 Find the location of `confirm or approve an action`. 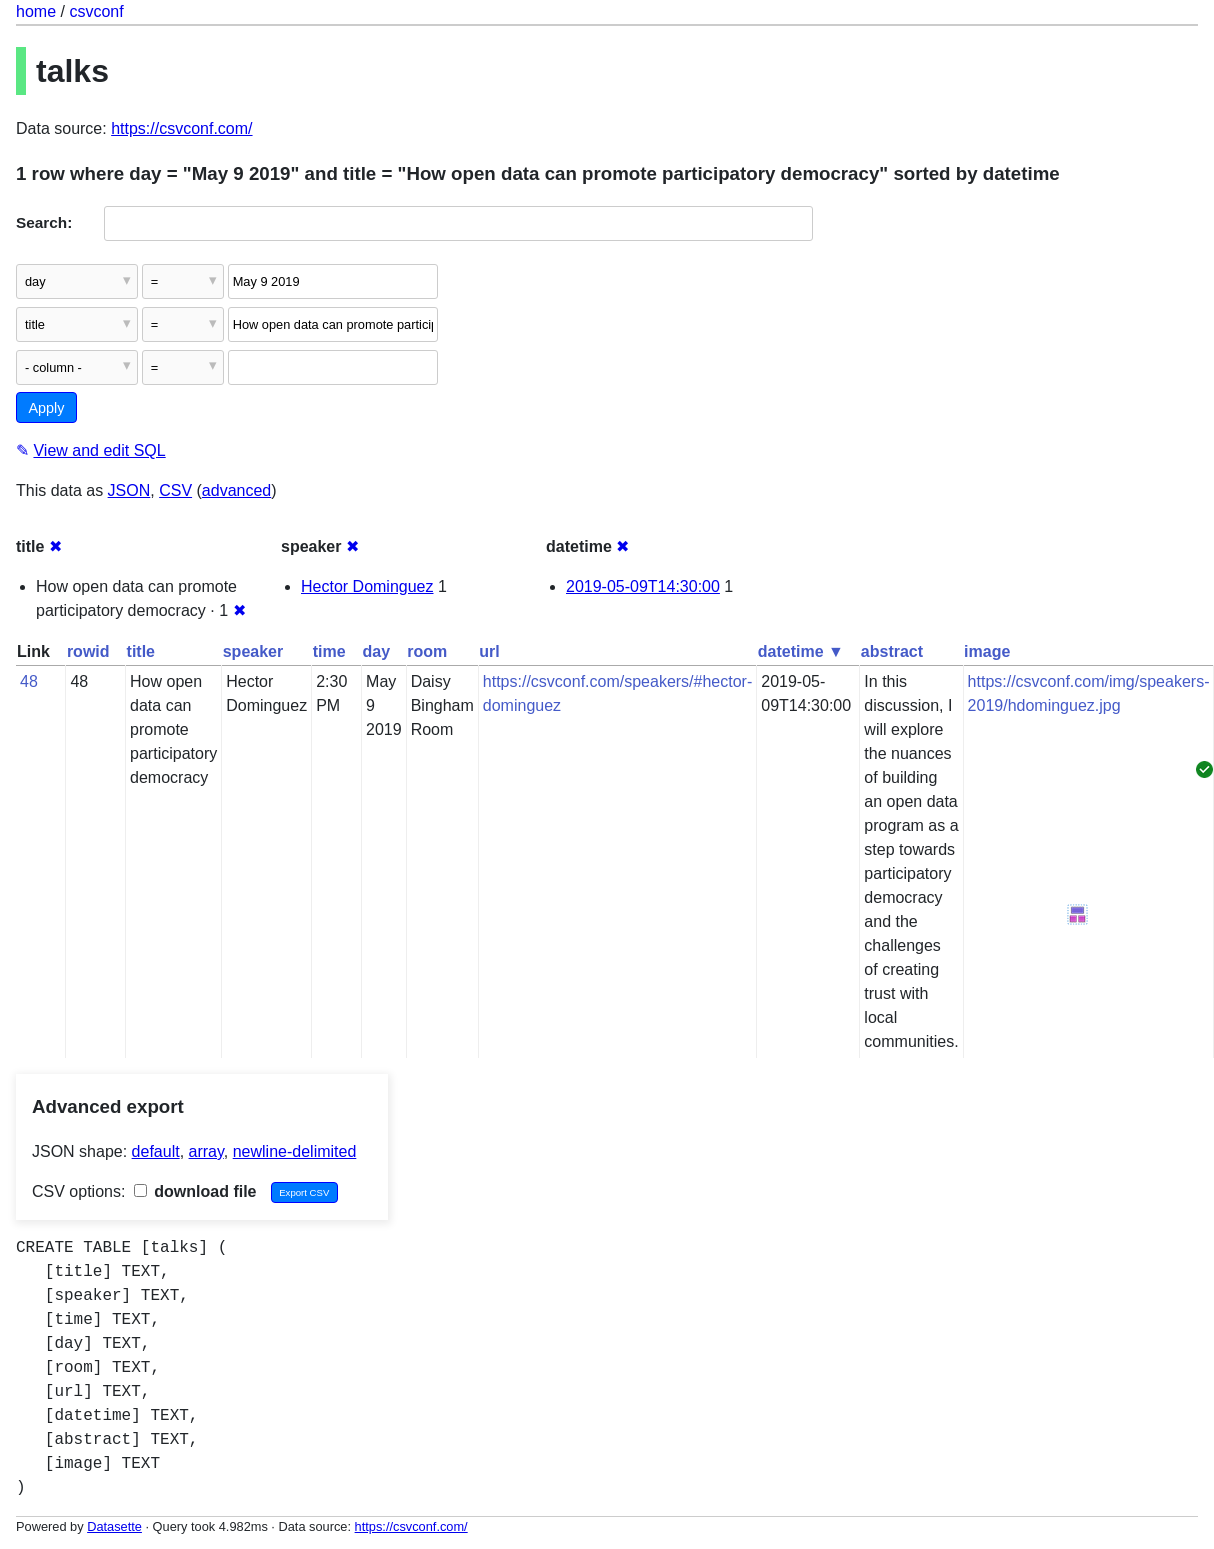

confirm or approve an action is located at coordinates (1204, 769).